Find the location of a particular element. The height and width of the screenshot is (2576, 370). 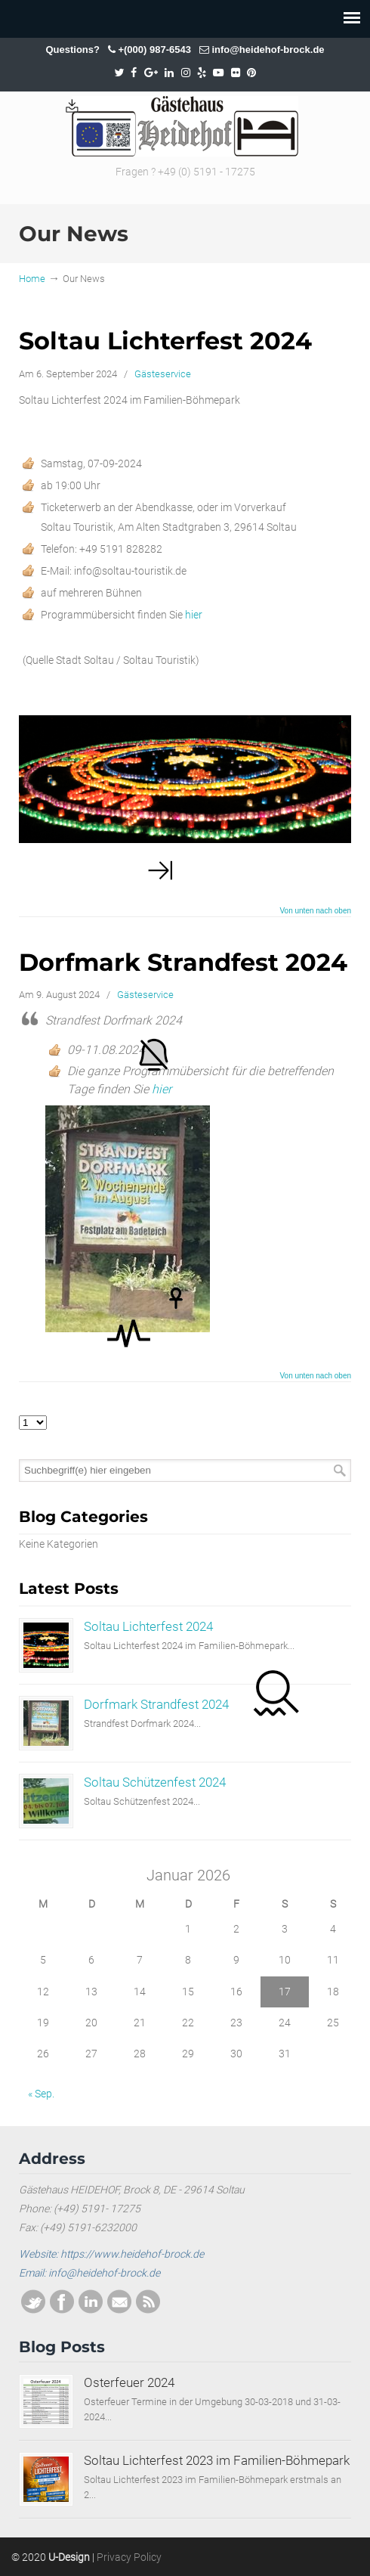

mute notifications is located at coordinates (154, 1055).